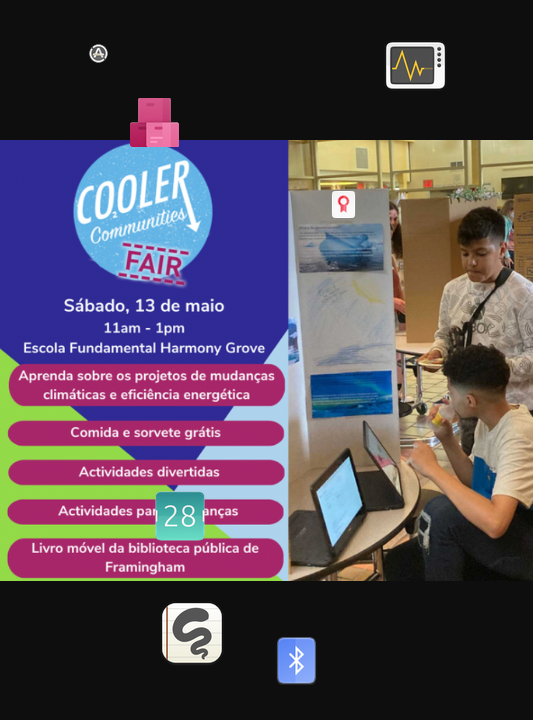 This screenshot has height=720, width=533. I want to click on open system monitor to view resource usage, so click(415, 65).